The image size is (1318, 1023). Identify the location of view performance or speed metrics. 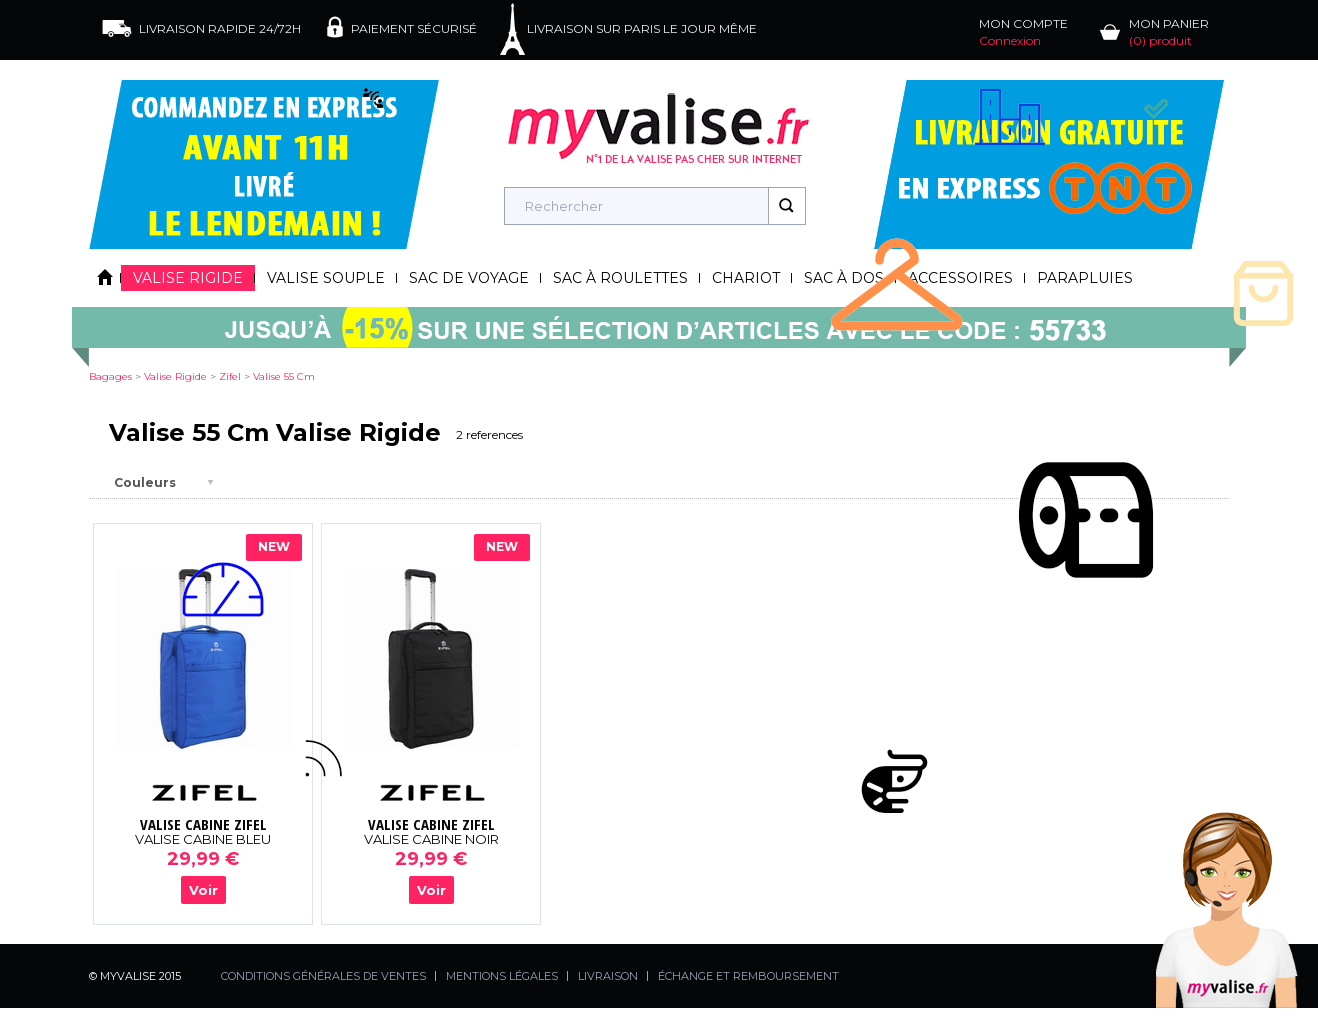
(223, 594).